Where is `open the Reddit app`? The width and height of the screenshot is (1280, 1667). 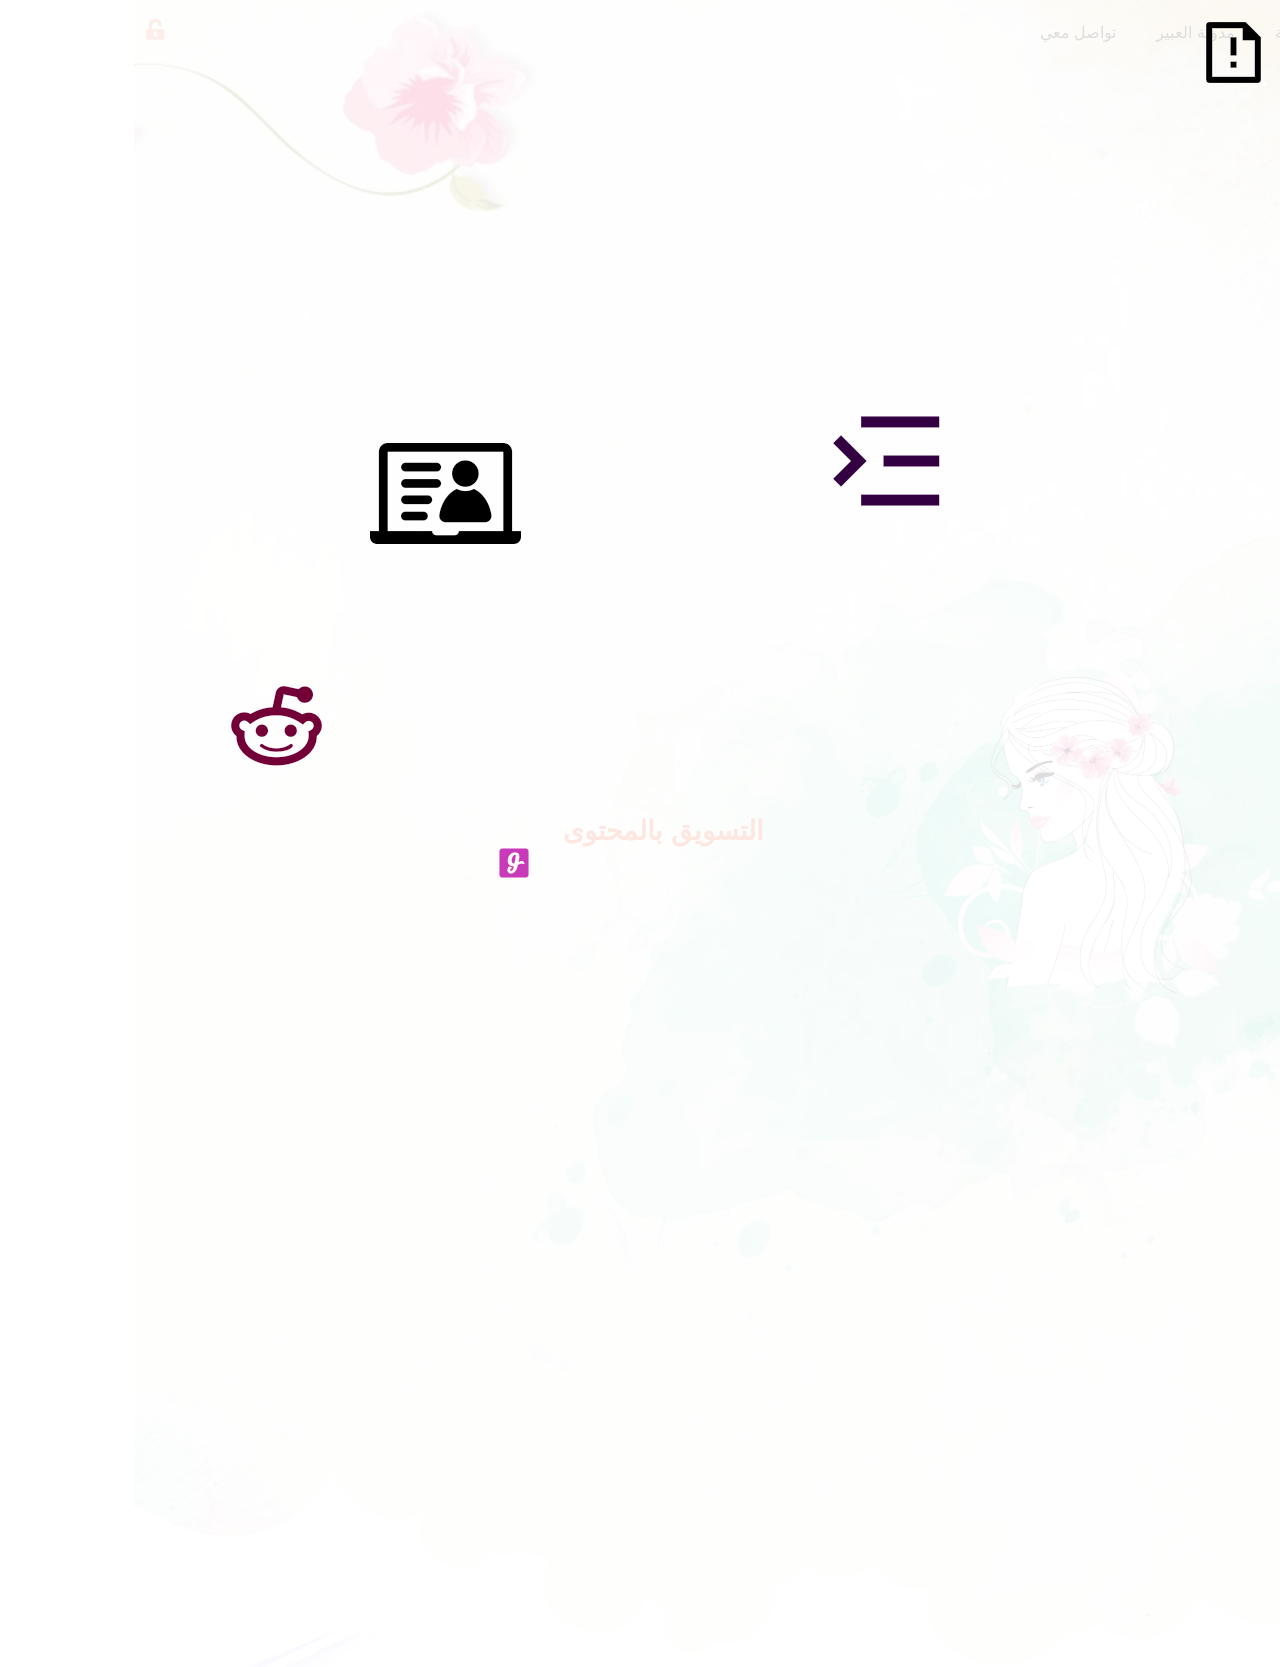 open the Reddit app is located at coordinates (276, 724).